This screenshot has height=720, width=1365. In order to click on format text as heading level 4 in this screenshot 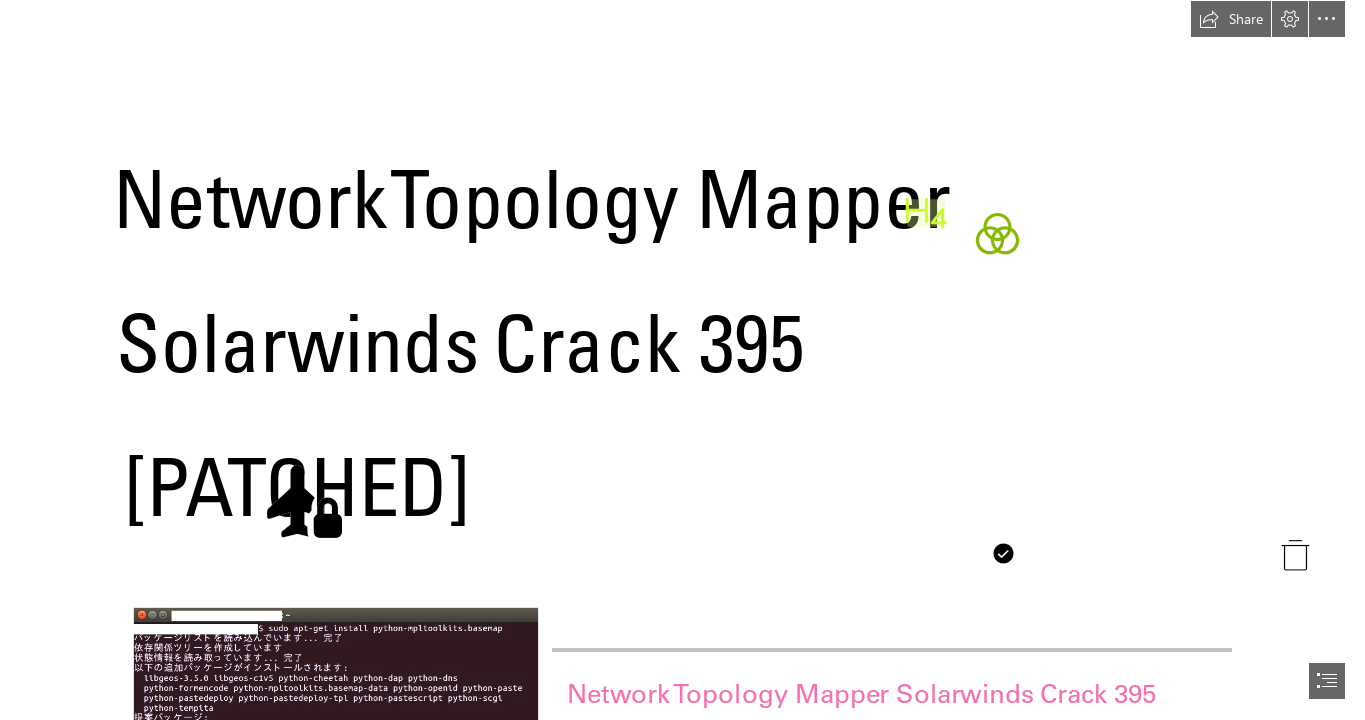, I will do `click(923, 212)`.